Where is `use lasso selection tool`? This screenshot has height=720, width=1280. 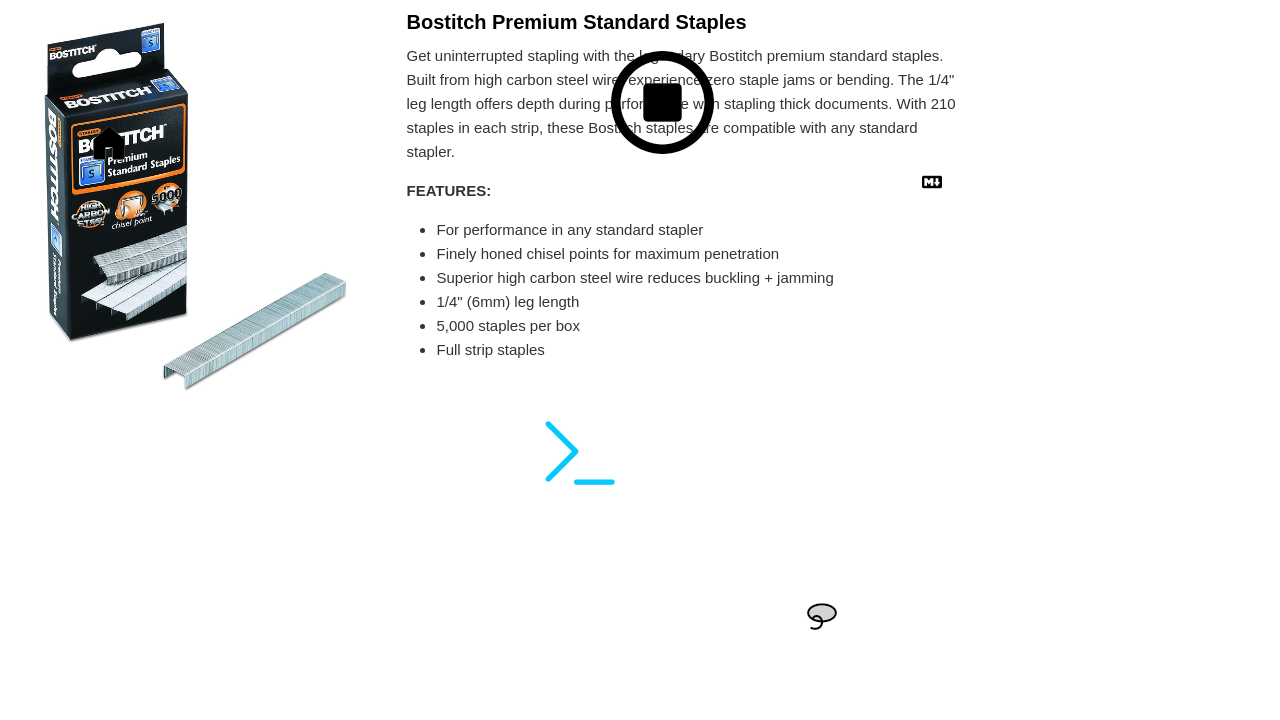 use lasso selection tool is located at coordinates (822, 615).